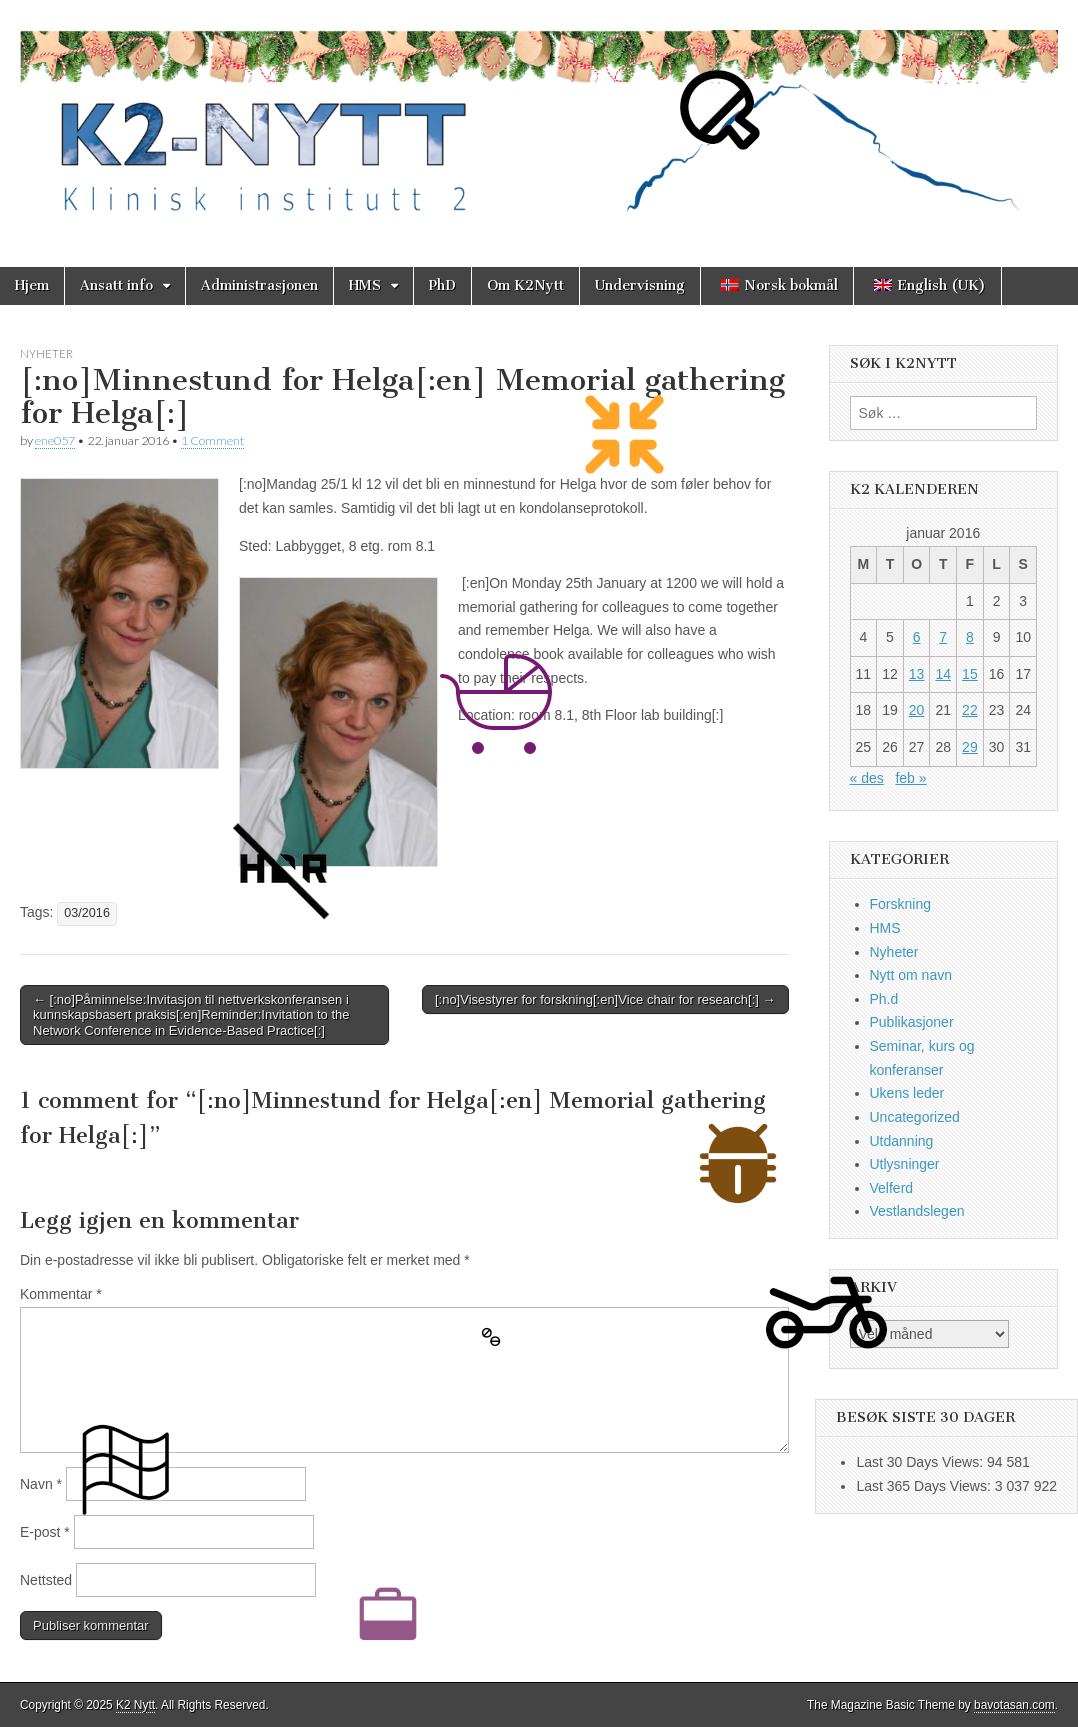 The image size is (1078, 1727). I want to click on exit fullscreen mode, so click(624, 434).